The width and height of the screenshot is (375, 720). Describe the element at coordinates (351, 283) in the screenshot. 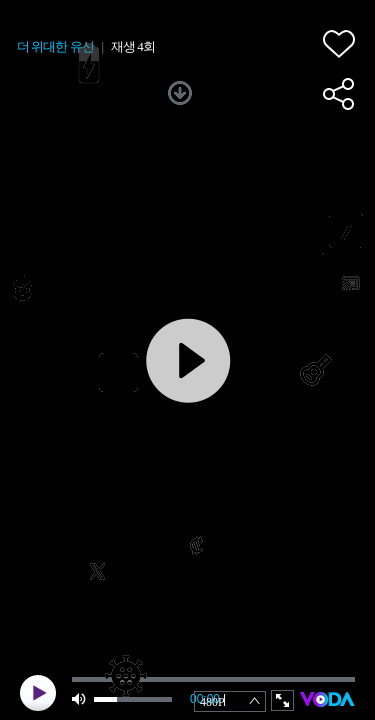

I see `indicates active casting to a connected device` at that location.